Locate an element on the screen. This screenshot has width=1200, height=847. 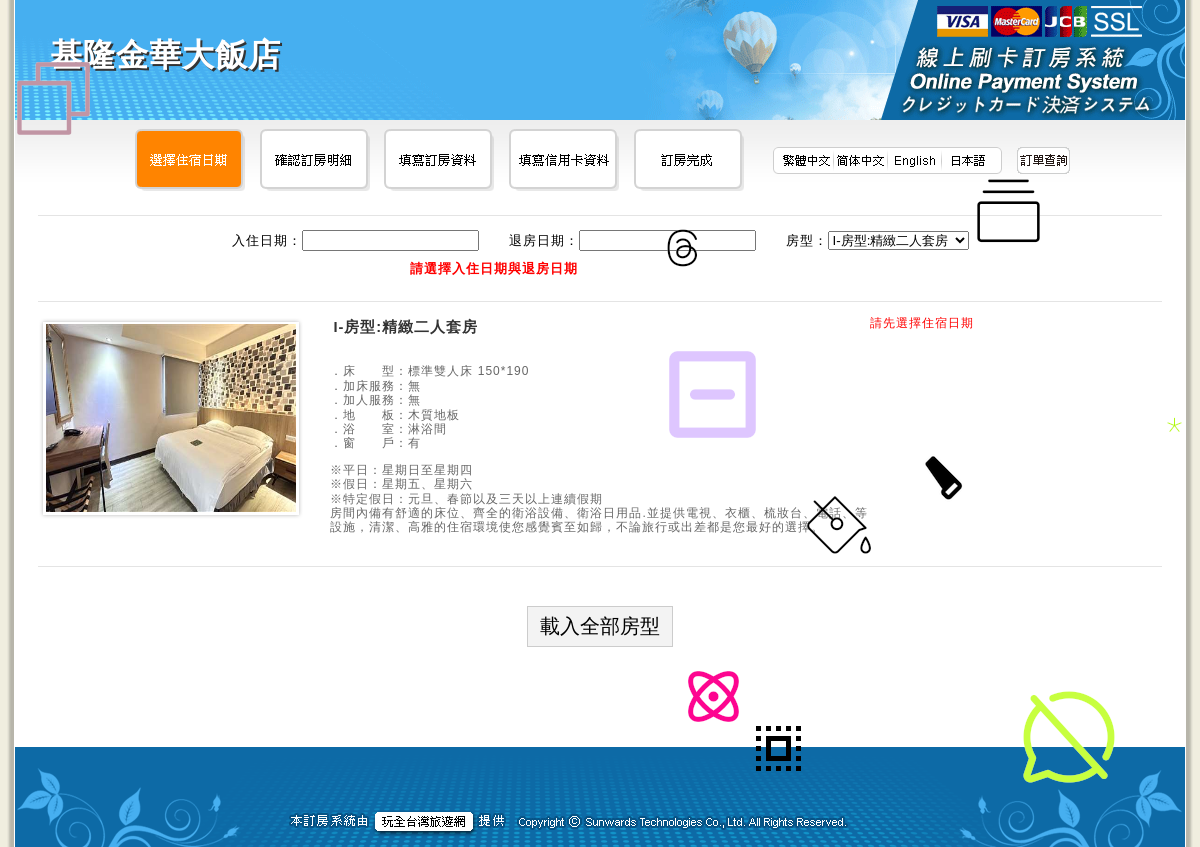
select all items in the current view is located at coordinates (778, 748).